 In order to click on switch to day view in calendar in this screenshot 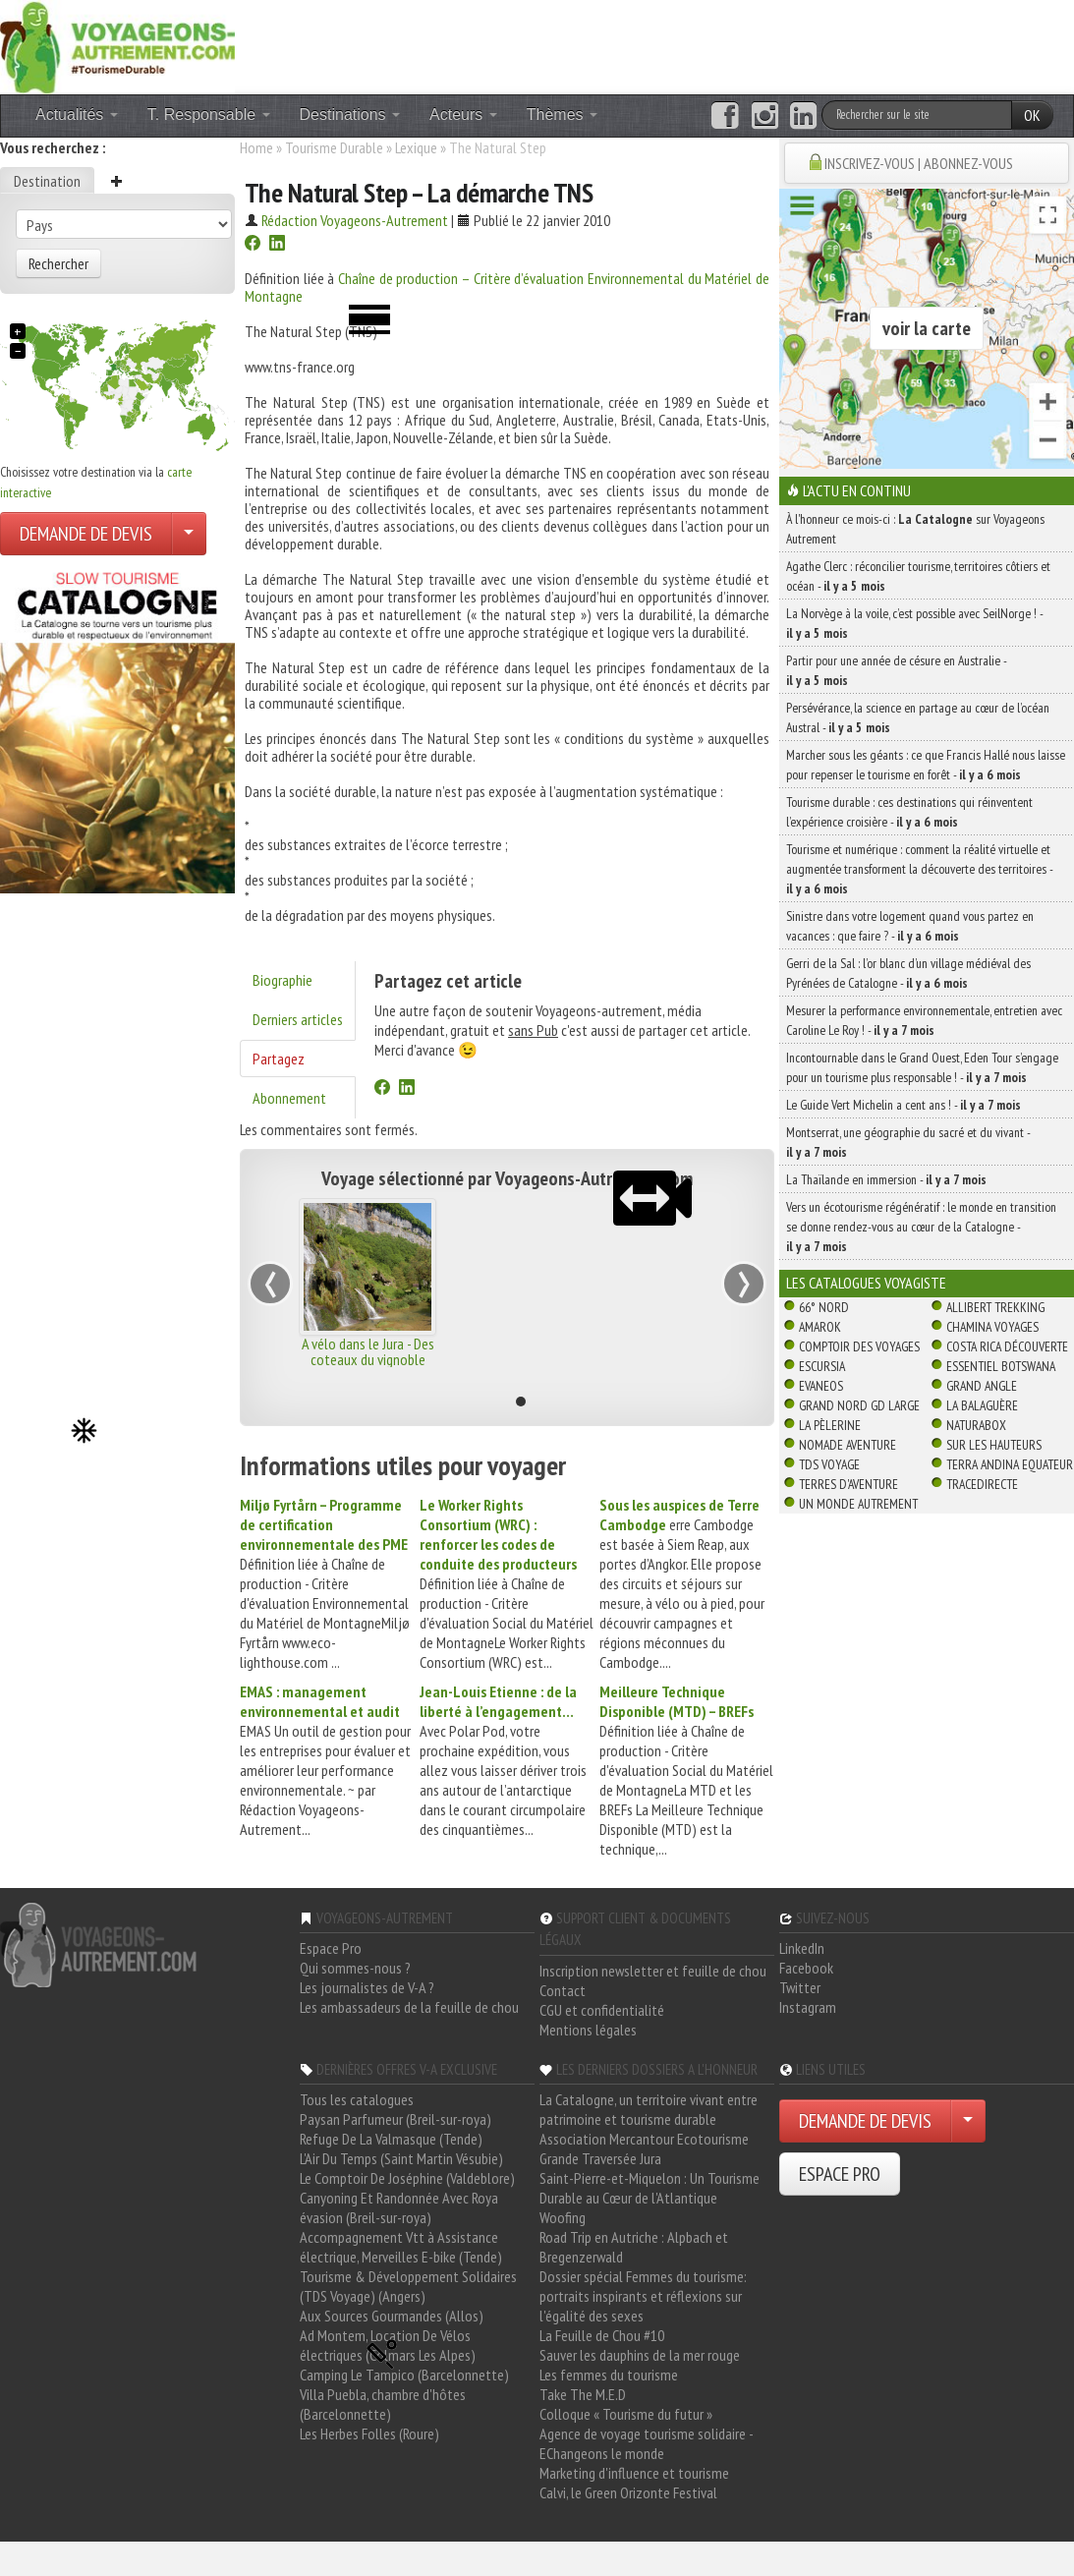, I will do `click(369, 318)`.